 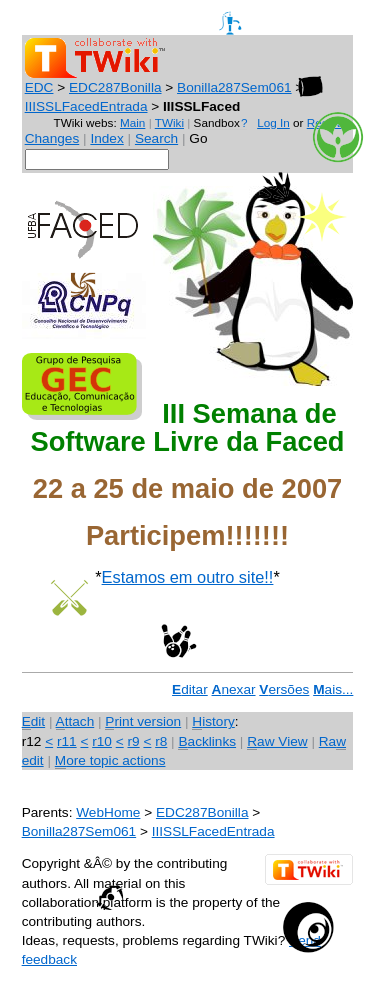 I want to click on select rogue character class, so click(x=109, y=896).